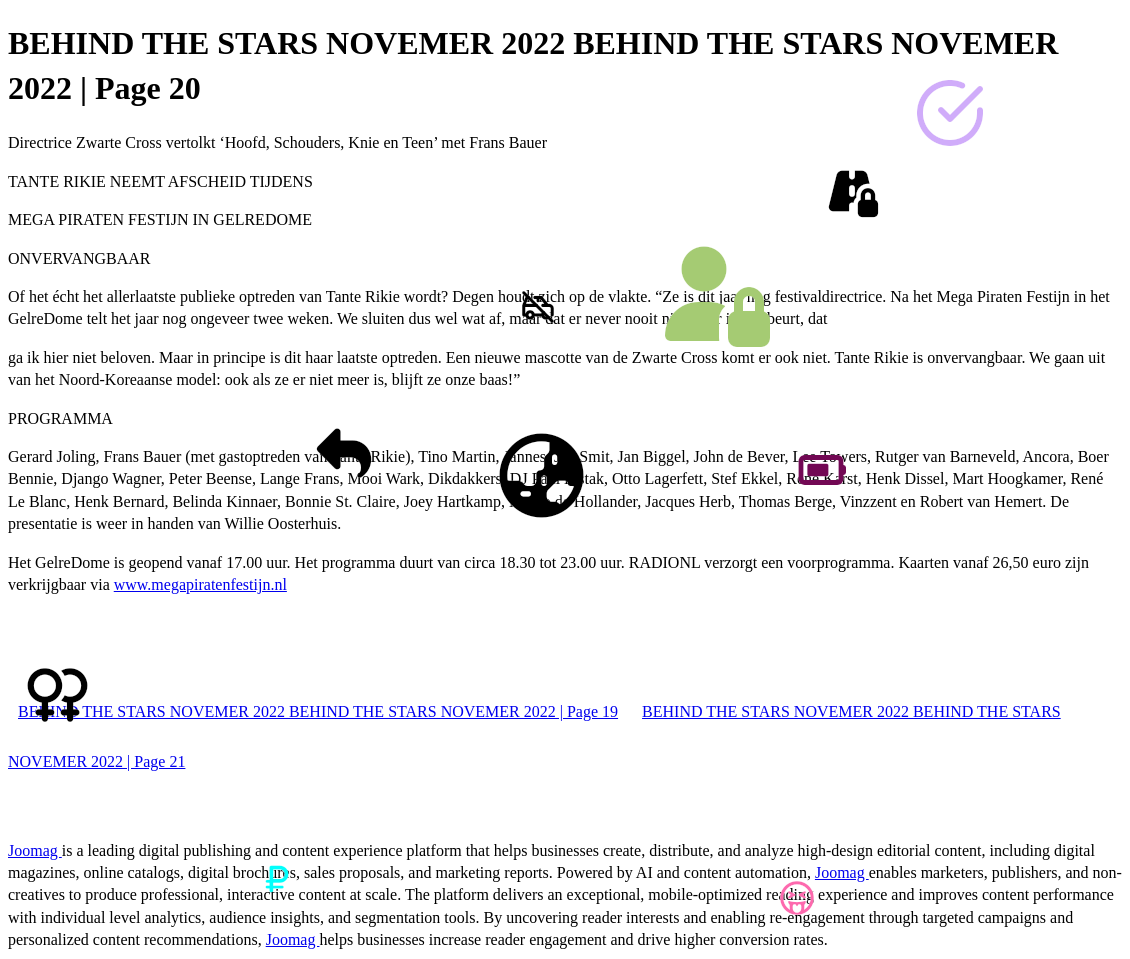 The height and width of the screenshot is (959, 1130). What do you see at coordinates (344, 454) in the screenshot?
I see `reply to a message` at bounding box center [344, 454].